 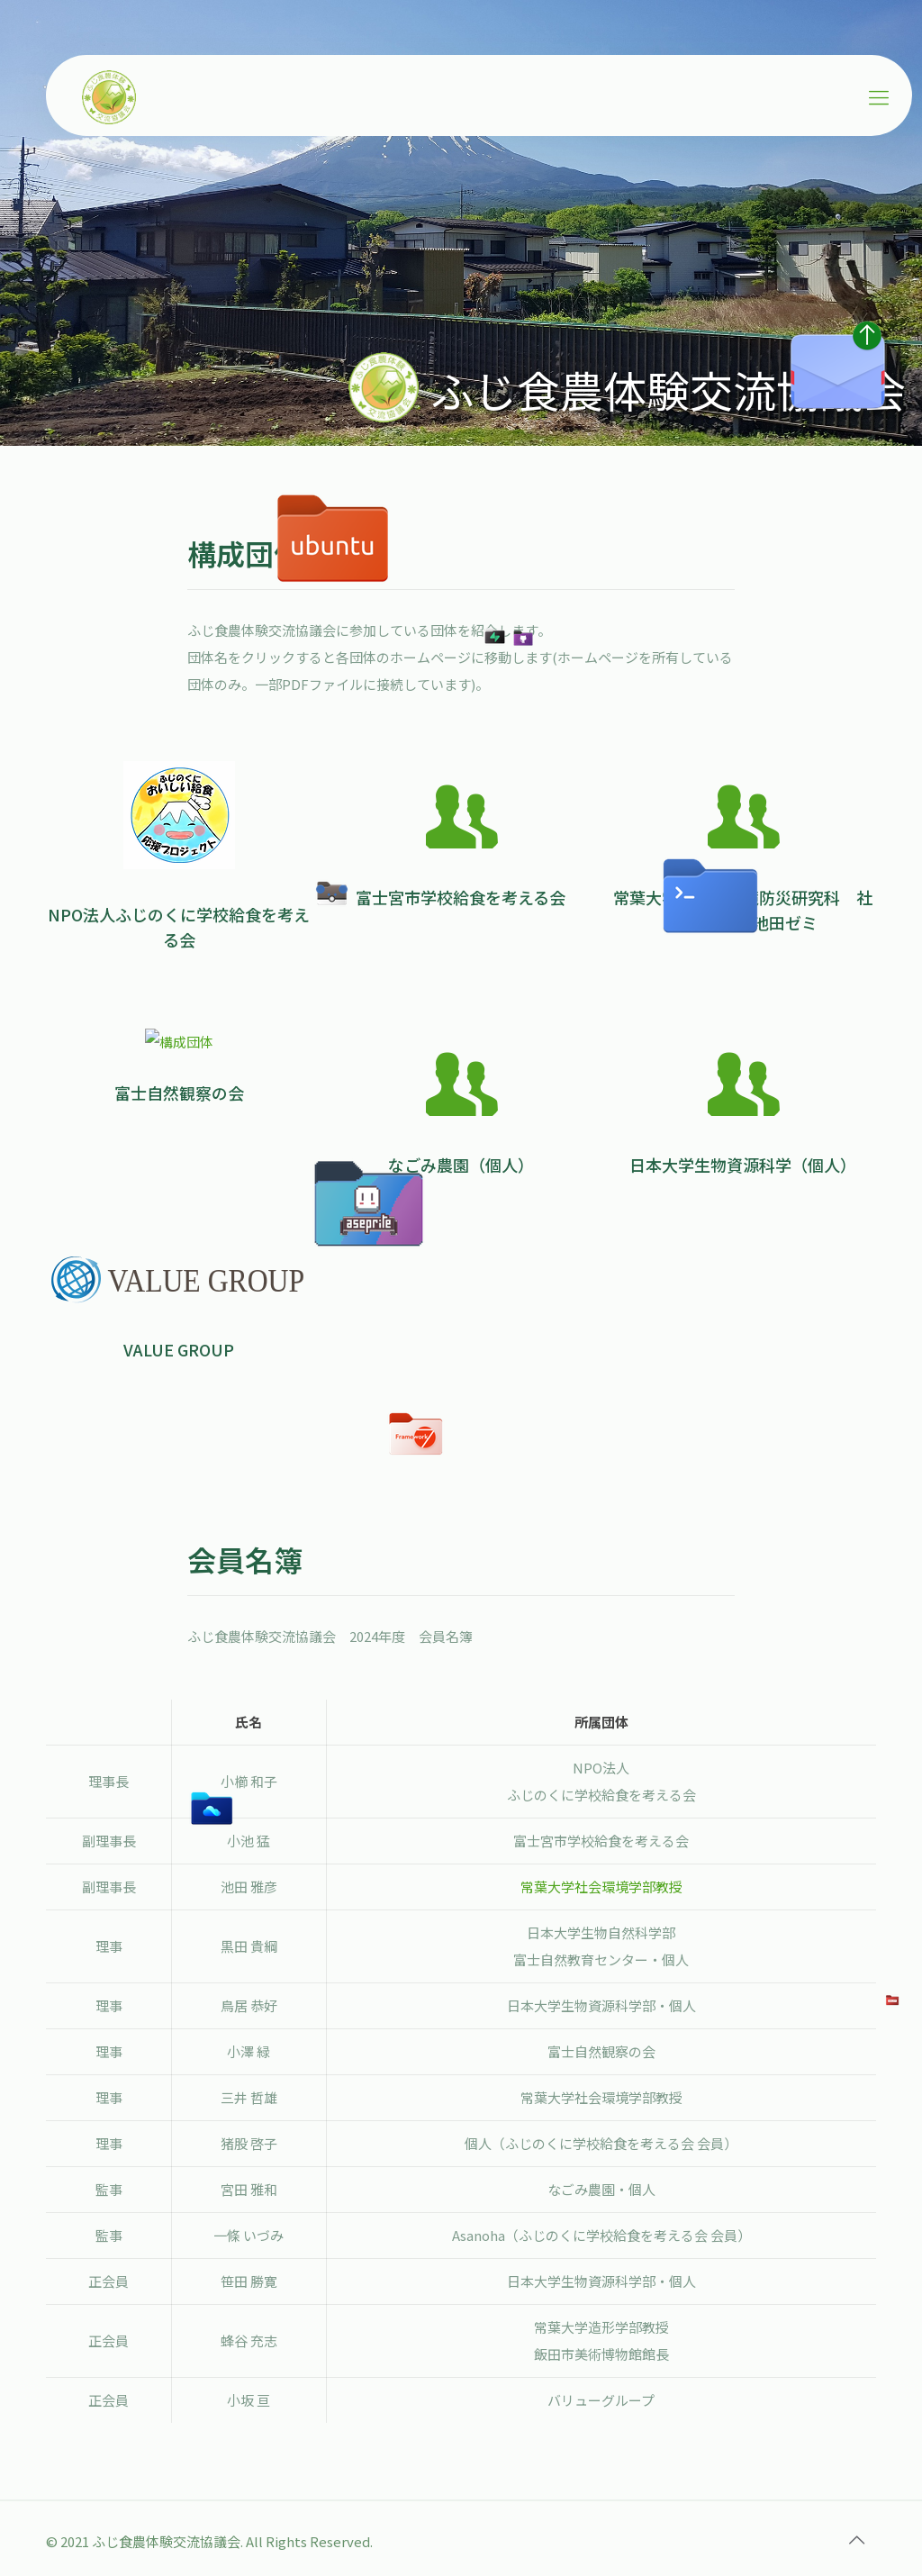 What do you see at coordinates (368, 1206) in the screenshot?
I see `open folder containing aseprite project files` at bounding box center [368, 1206].